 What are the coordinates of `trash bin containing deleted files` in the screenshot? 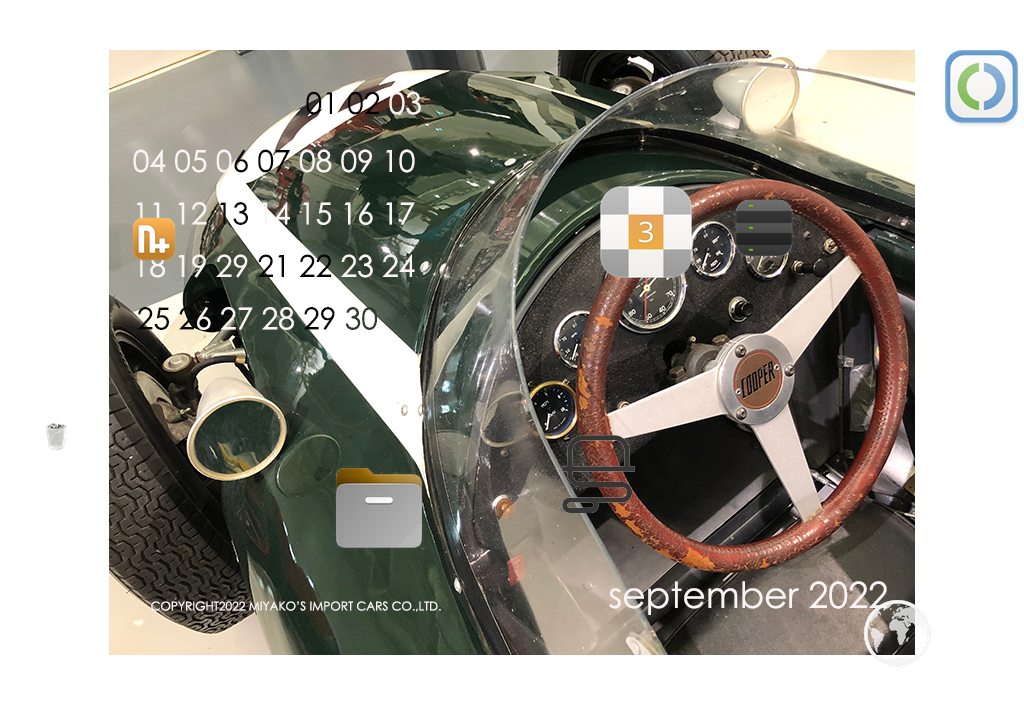 It's located at (56, 436).